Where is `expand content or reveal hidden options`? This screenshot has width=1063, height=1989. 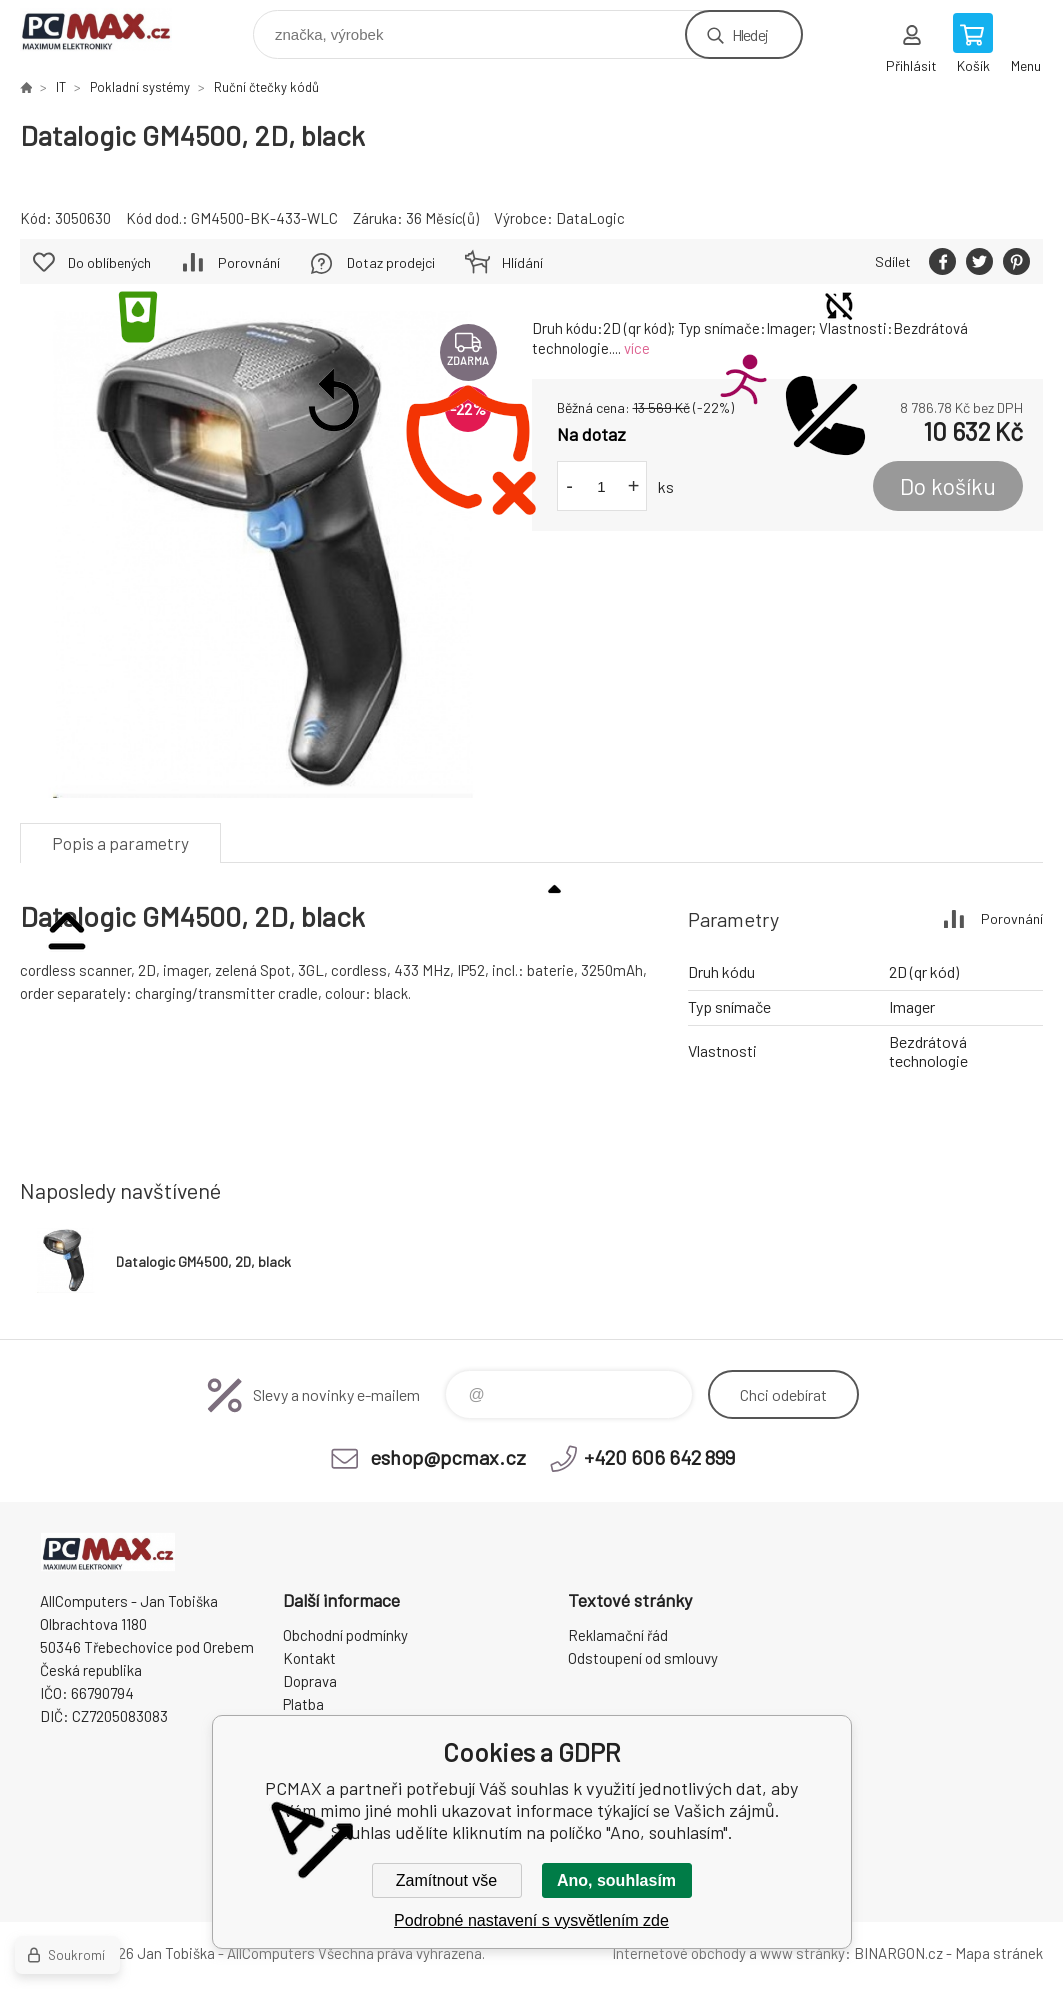 expand content or reveal hidden options is located at coordinates (554, 889).